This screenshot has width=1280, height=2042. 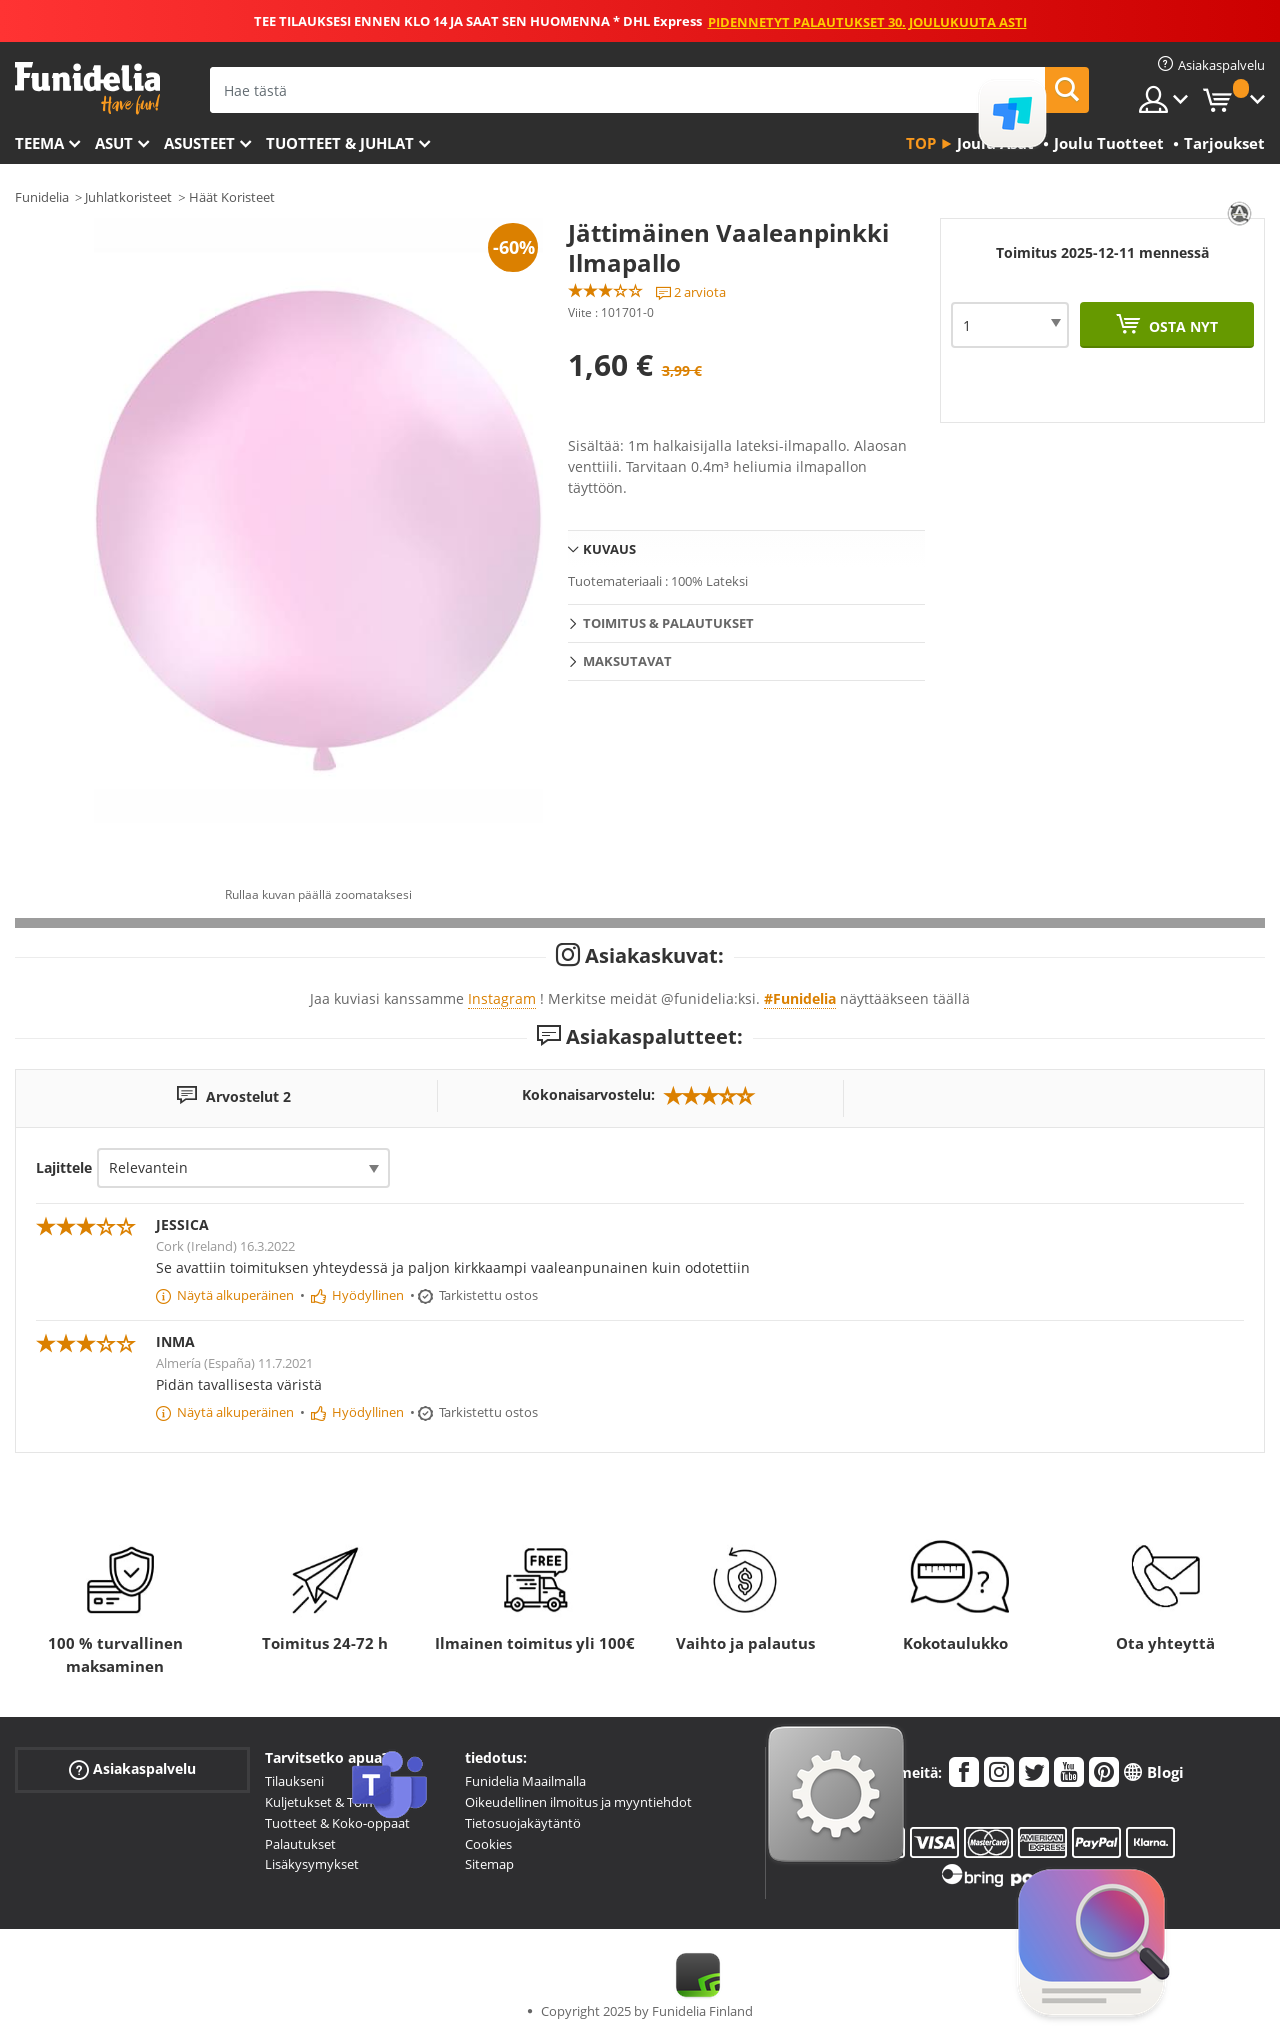 I want to click on open todesk remote desktop application, so click(x=1012, y=113).